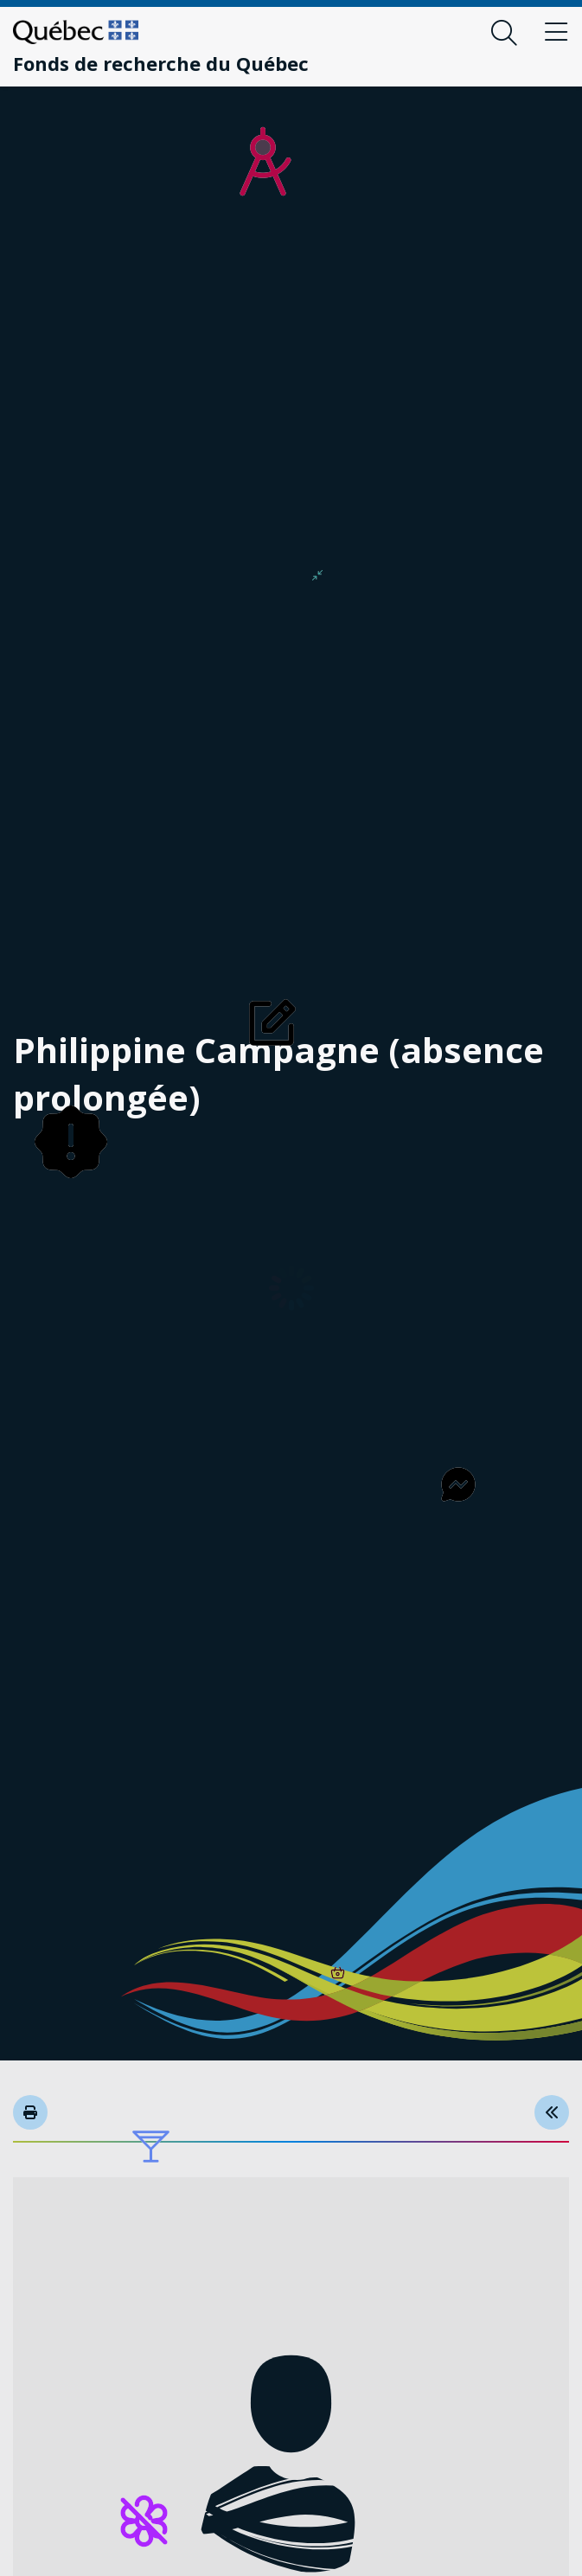 The height and width of the screenshot is (2576, 582). What do you see at coordinates (144, 2521) in the screenshot?
I see `disable or hide floral/nature content` at bounding box center [144, 2521].